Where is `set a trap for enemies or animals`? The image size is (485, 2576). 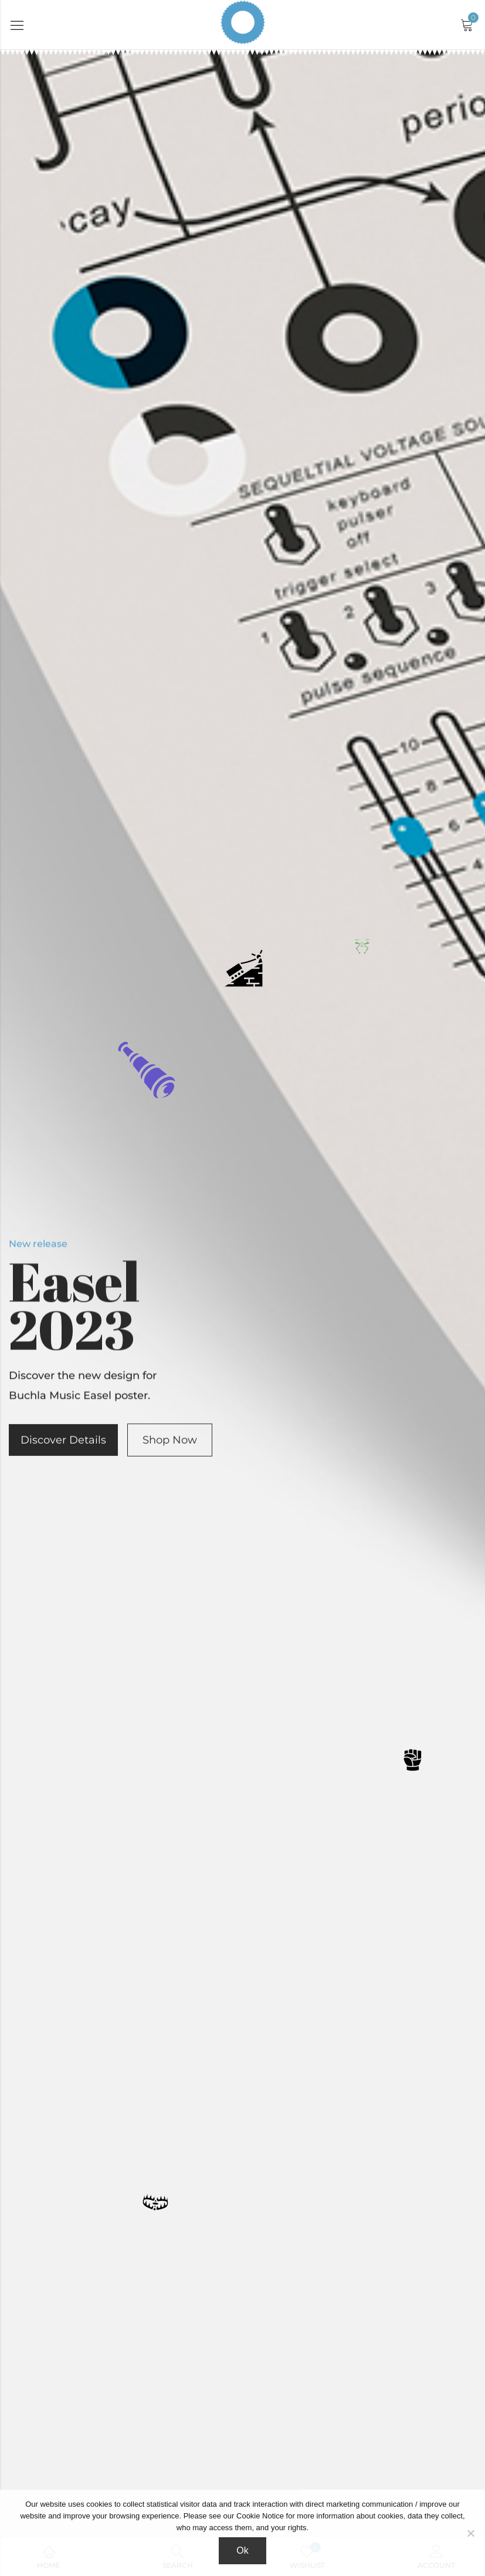
set a trap for enemies or animals is located at coordinates (155, 2201).